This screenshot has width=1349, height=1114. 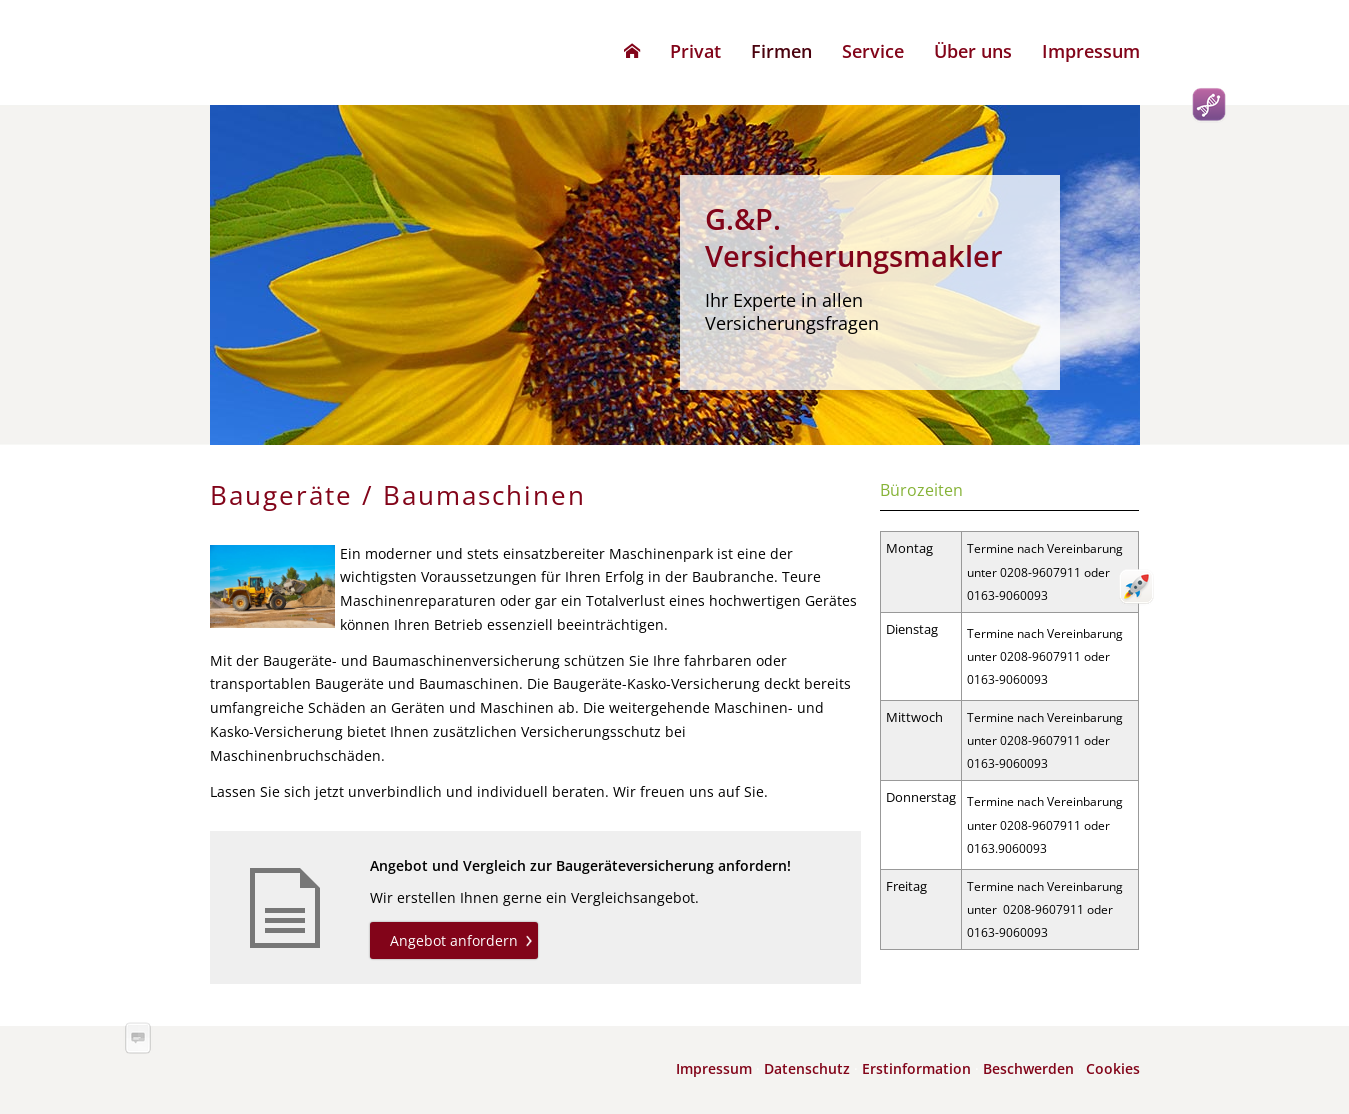 I want to click on a SAMI subtitle or caption file, so click(x=138, y=1038).